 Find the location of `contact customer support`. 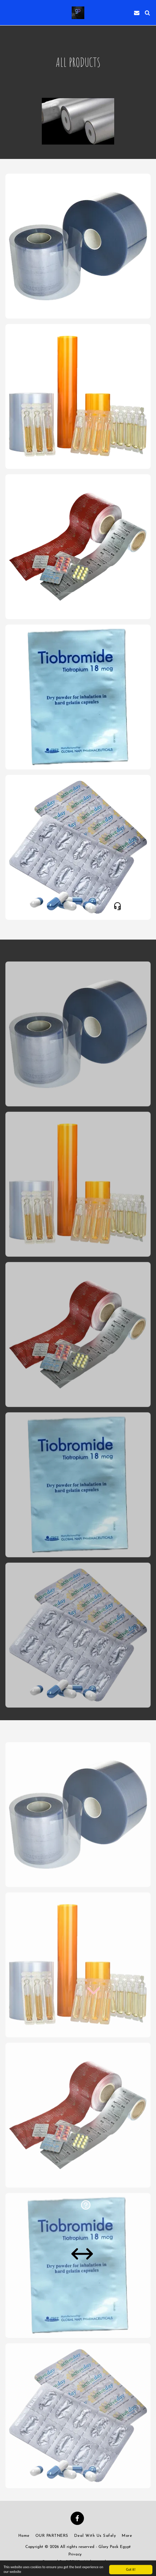

contact customer support is located at coordinates (117, 906).